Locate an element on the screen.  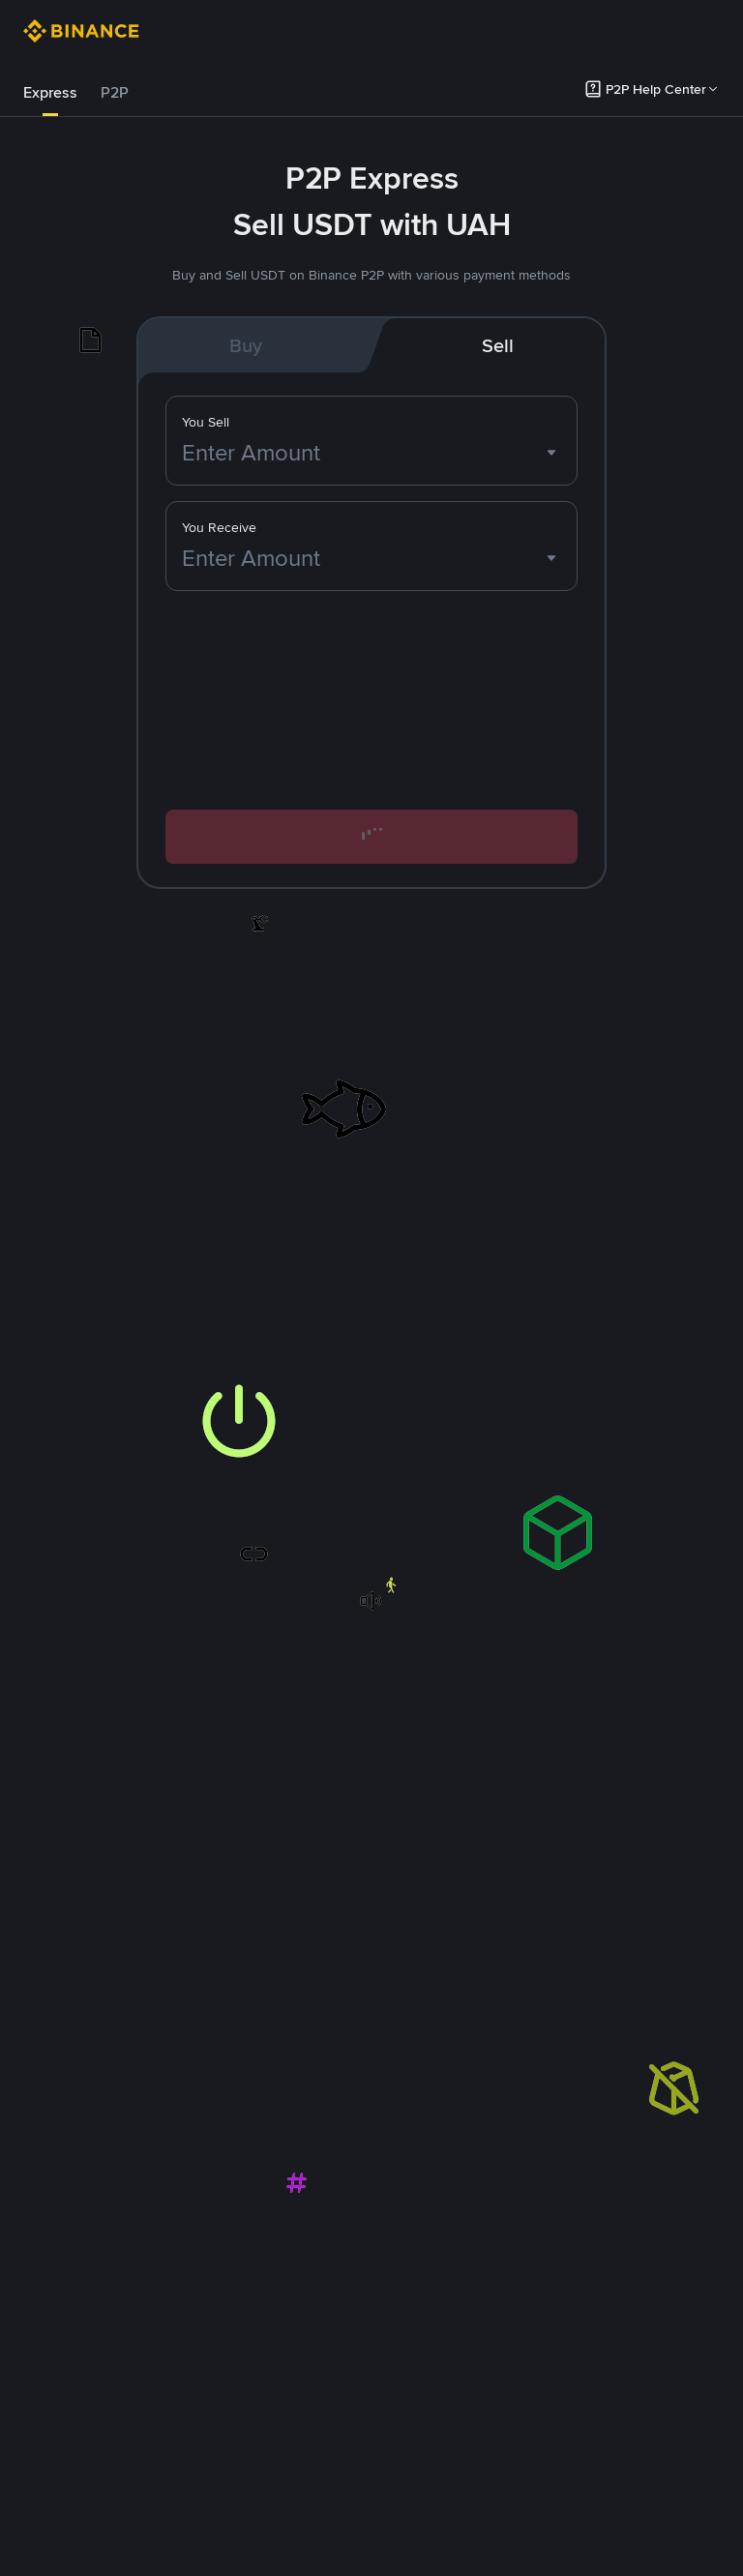
disable 3D view frustum or perspective mode is located at coordinates (673, 2088).